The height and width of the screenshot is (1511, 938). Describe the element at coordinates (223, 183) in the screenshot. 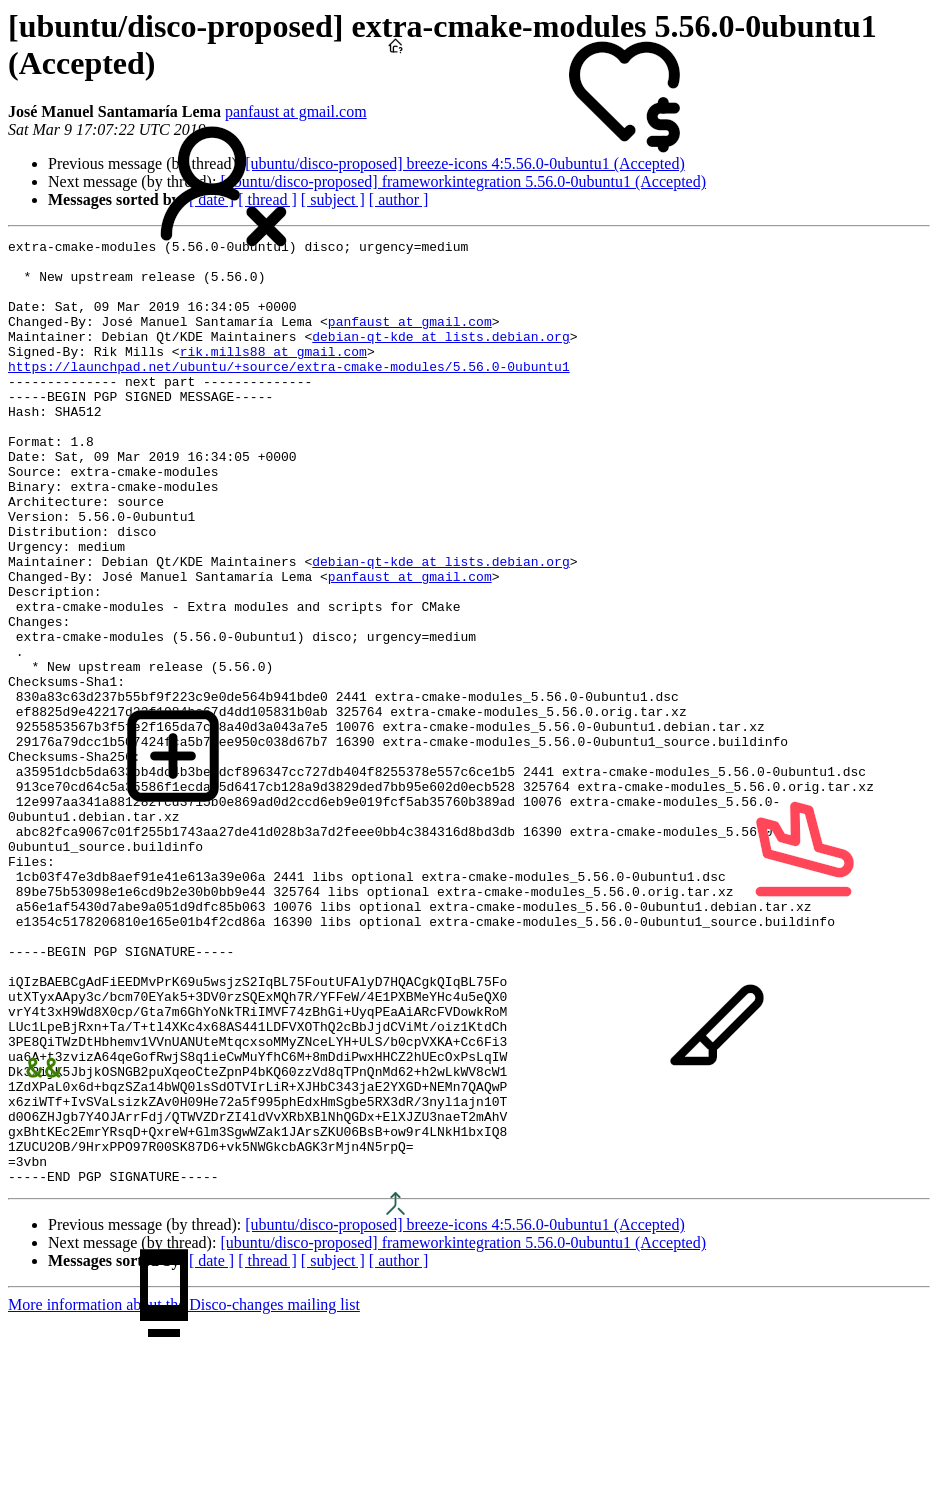

I see `remove a user or contact` at that location.